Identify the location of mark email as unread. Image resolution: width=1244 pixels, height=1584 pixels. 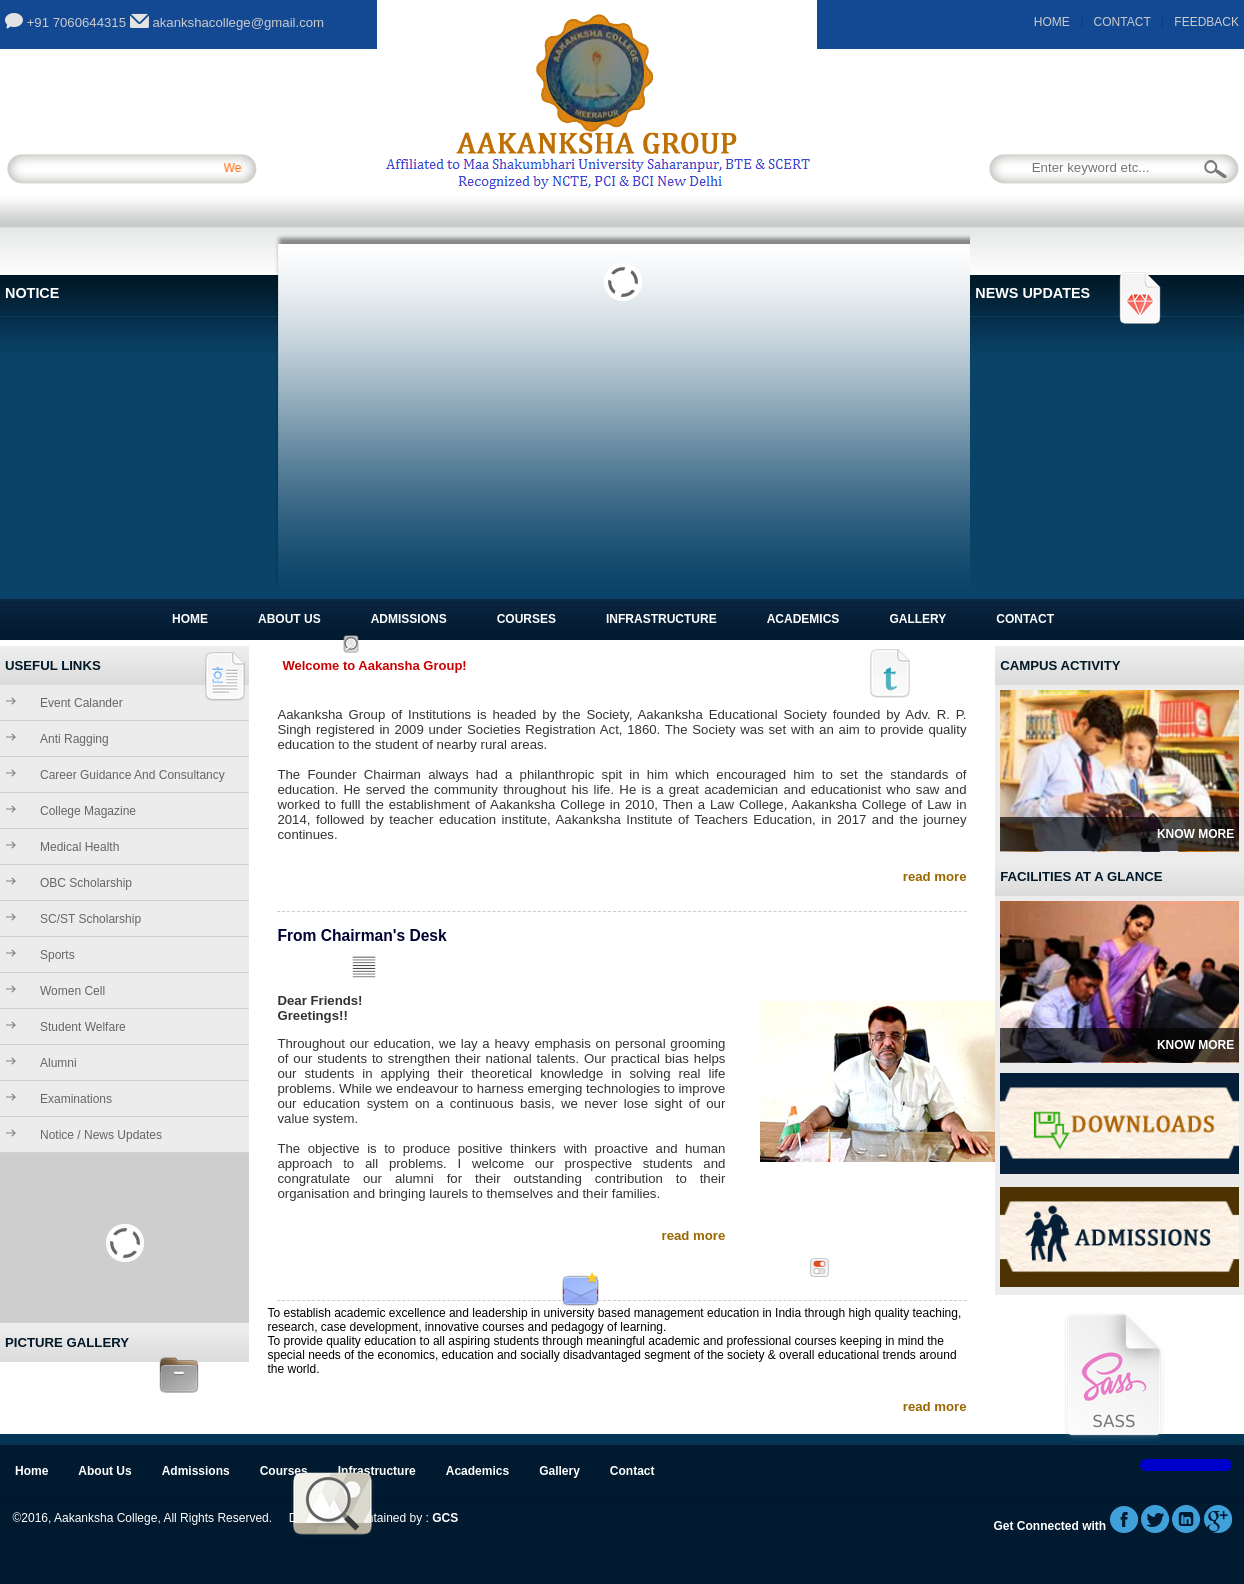
(580, 1290).